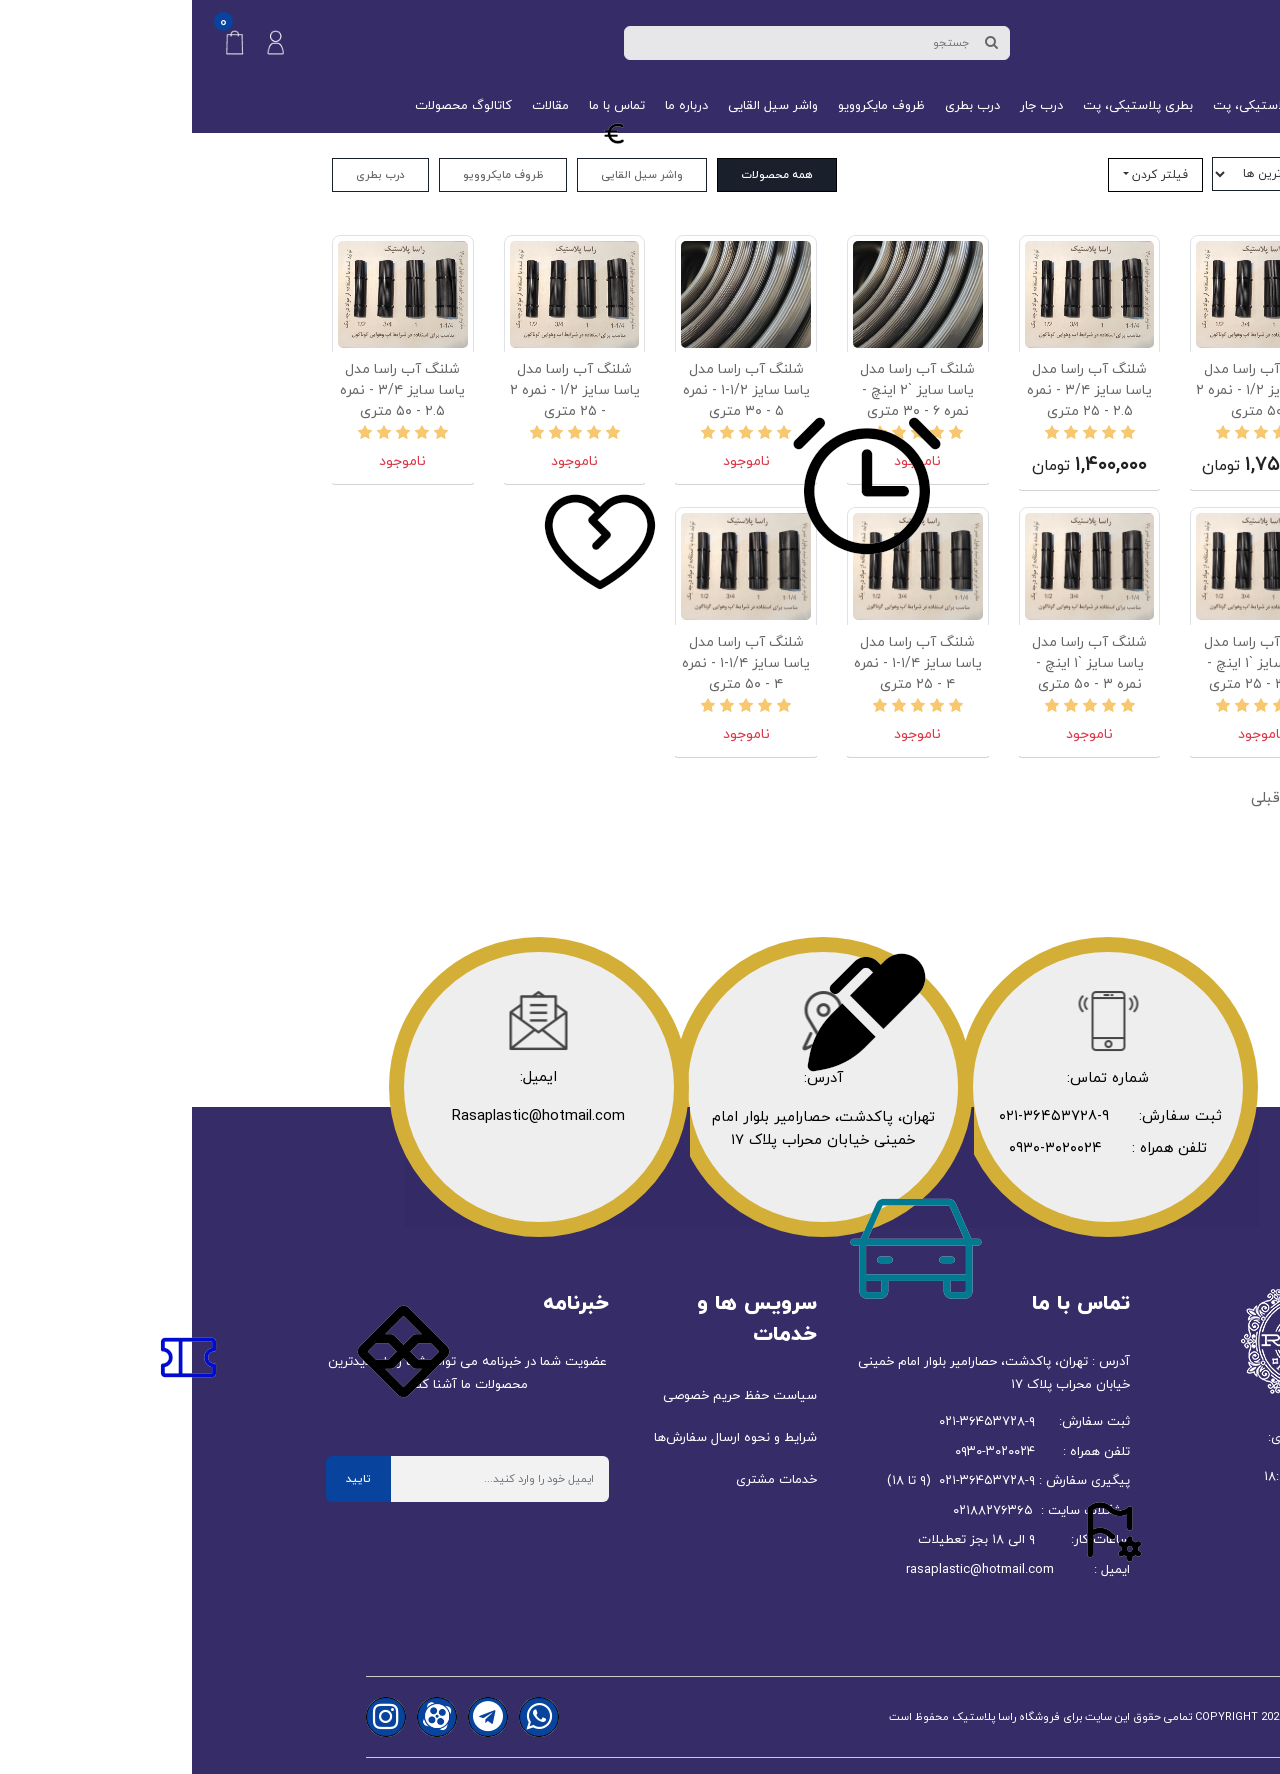 The image size is (1280, 1774). Describe the element at coordinates (1110, 1529) in the screenshot. I see `configure flag or milestone settings` at that location.